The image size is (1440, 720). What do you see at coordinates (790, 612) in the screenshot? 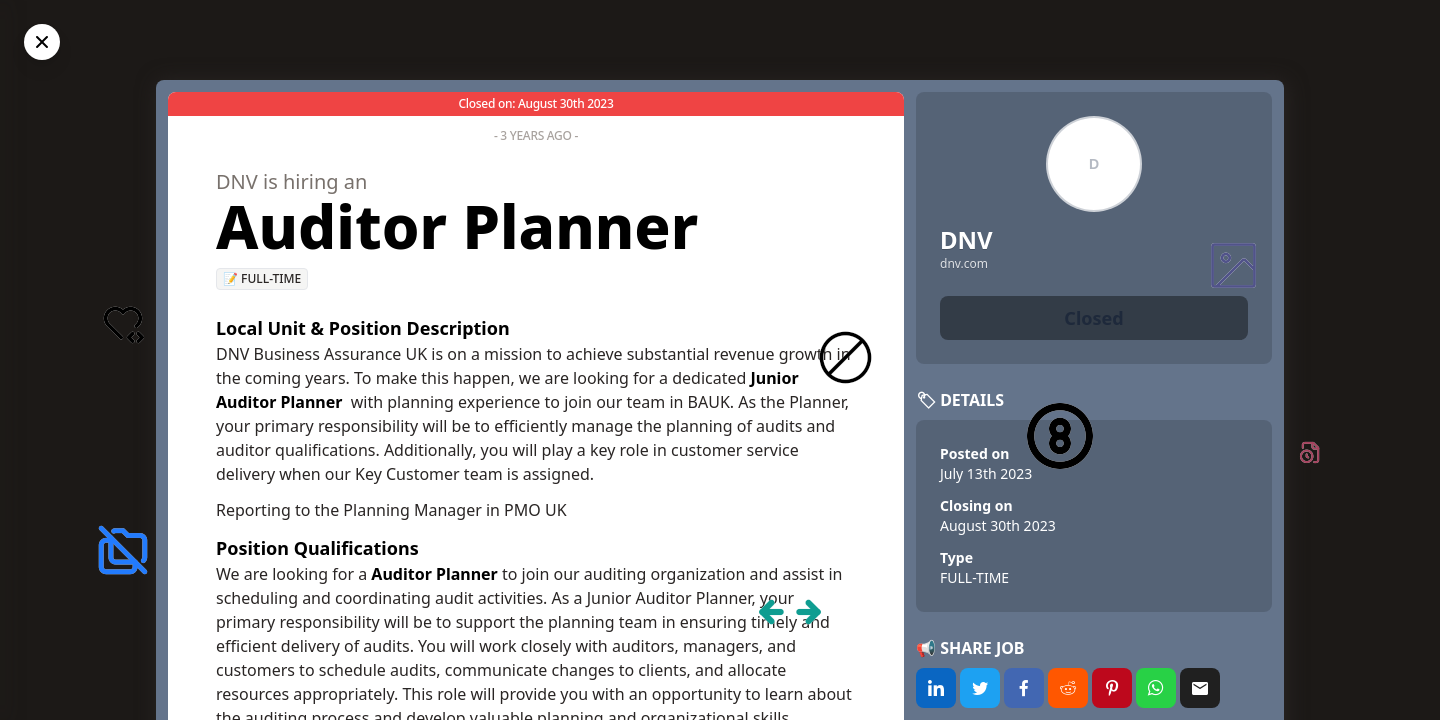
I see `adjust horizontal position or spacing` at bounding box center [790, 612].